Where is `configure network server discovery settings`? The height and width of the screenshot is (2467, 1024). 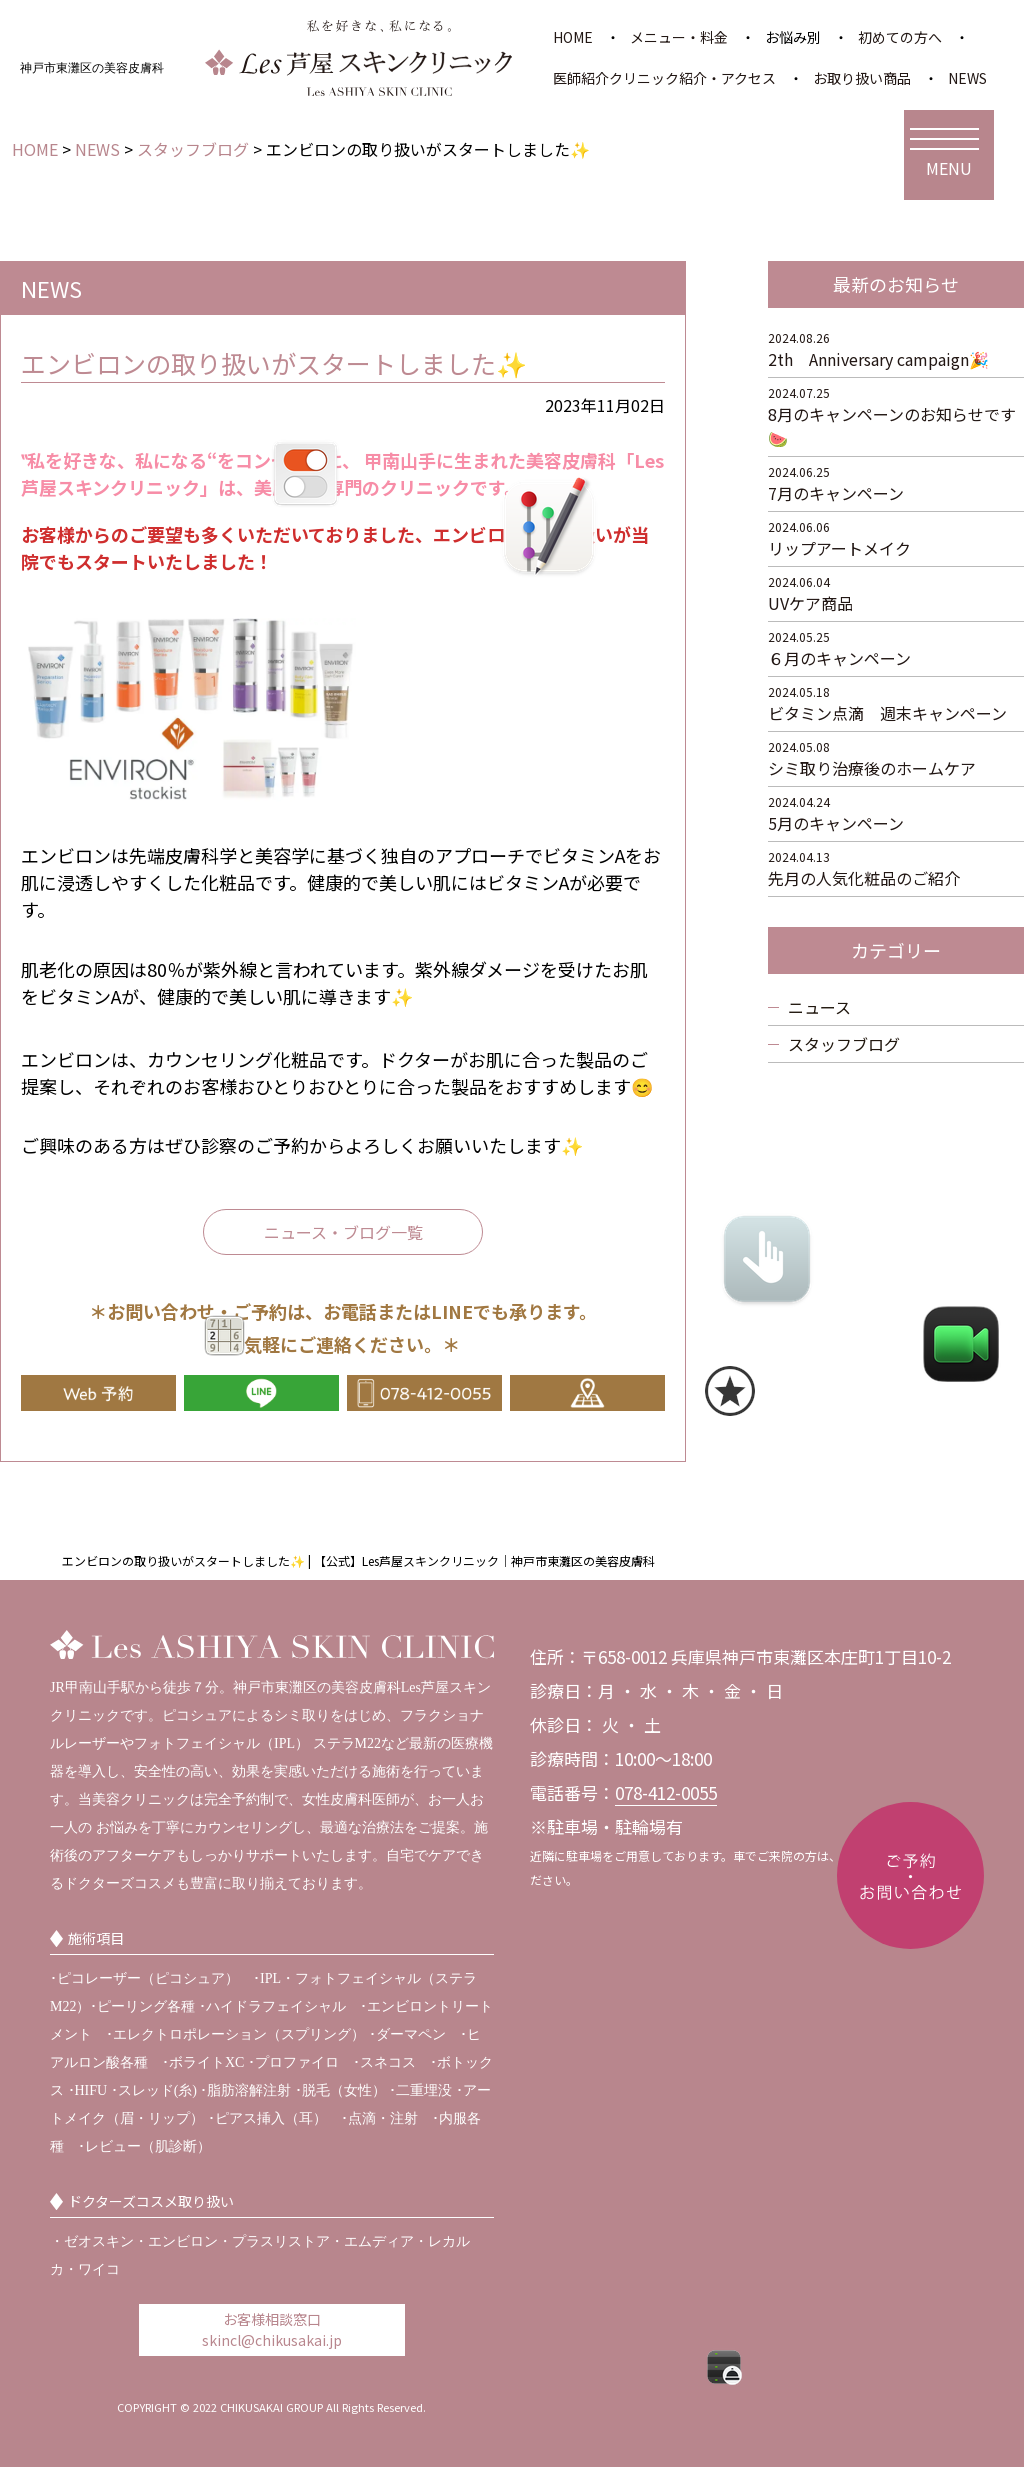 configure network server discovery settings is located at coordinates (724, 2367).